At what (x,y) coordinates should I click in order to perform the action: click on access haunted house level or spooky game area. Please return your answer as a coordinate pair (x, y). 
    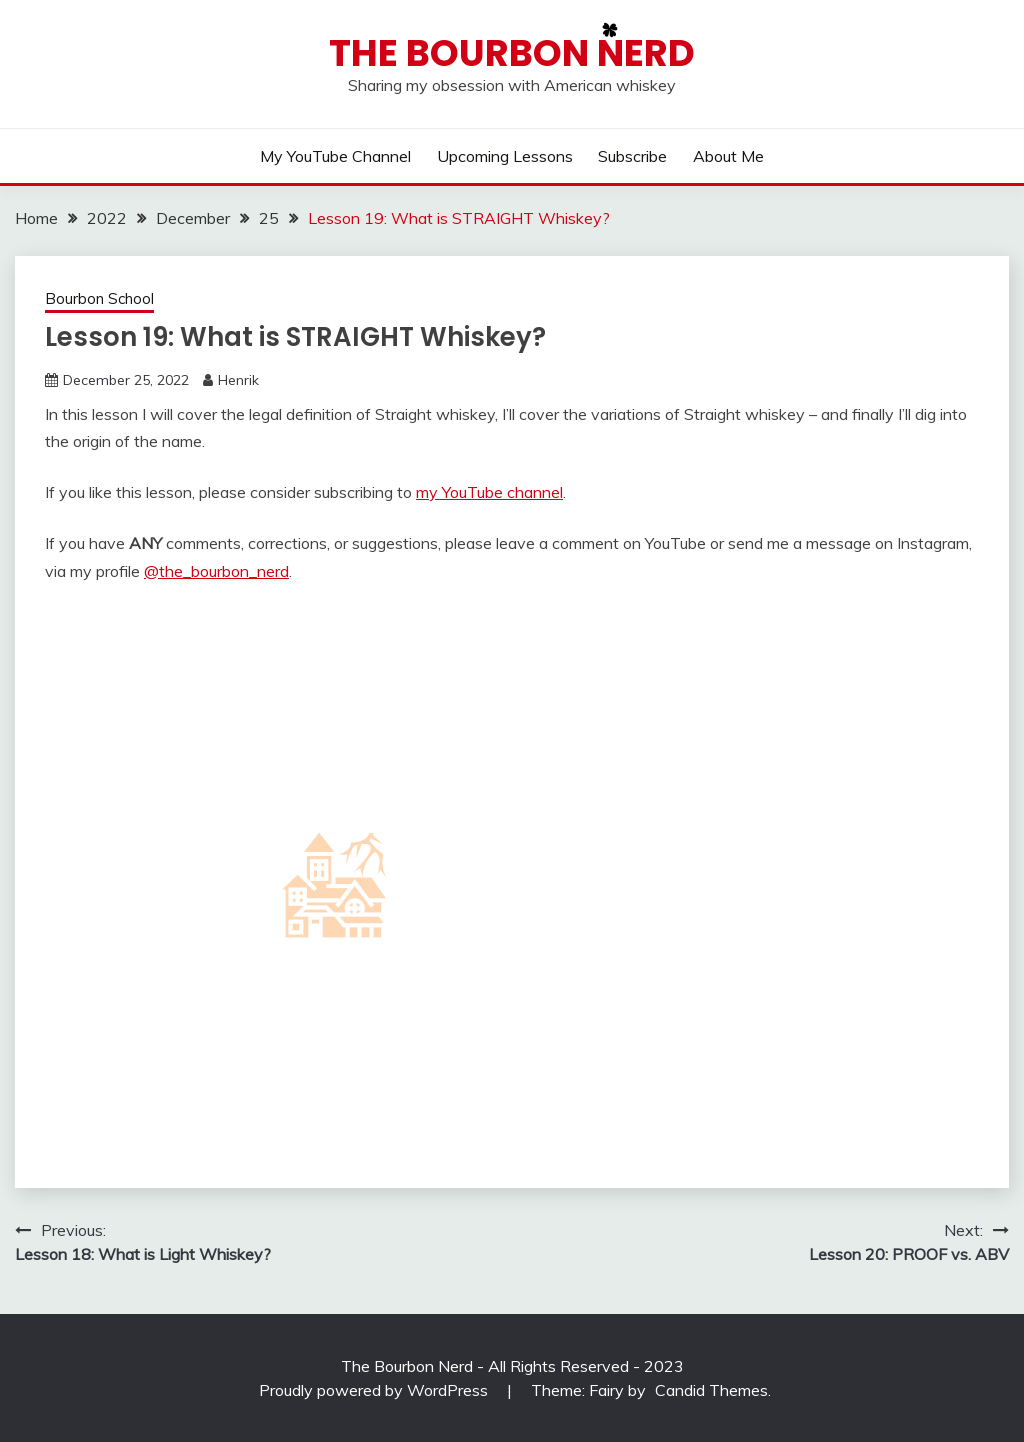
    Looking at the image, I should click on (334, 885).